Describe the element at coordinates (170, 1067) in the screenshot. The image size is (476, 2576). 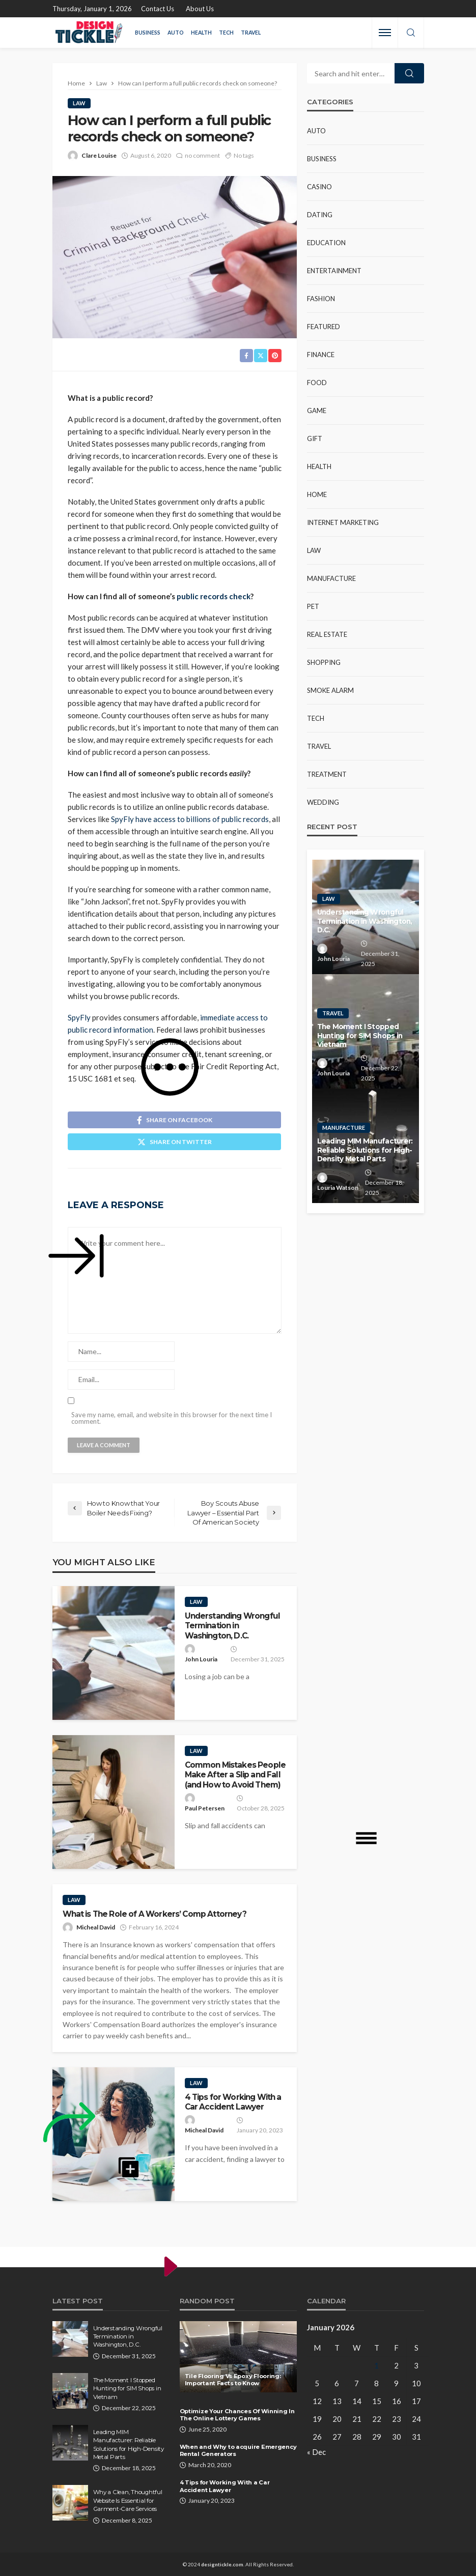
I see `access more options or actions` at that location.